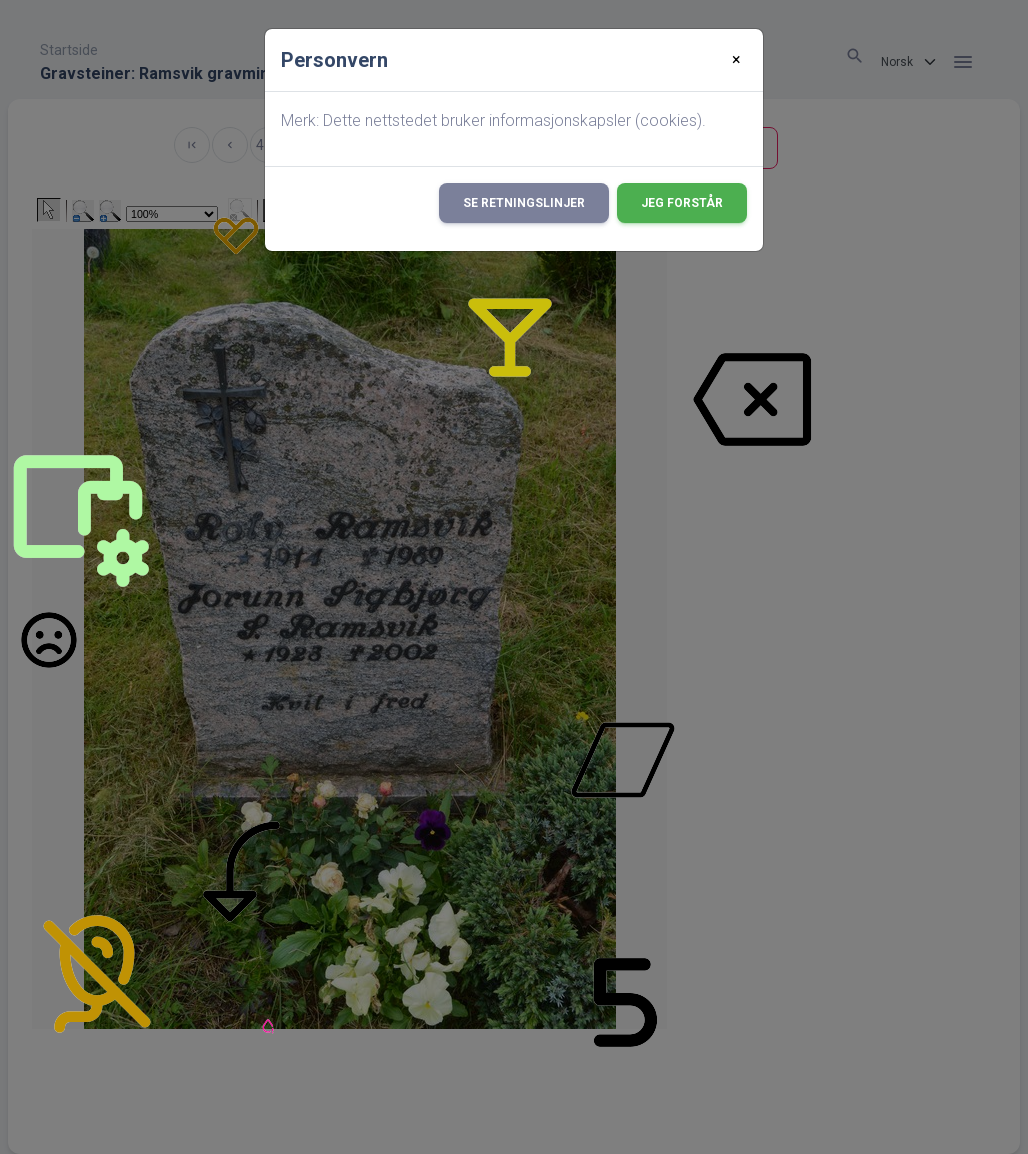 The width and height of the screenshot is (1028, 1154). Describe the element at coordinates (625, 1002) in the screenshot. I see `indicates the number five in a list or count` at that location.